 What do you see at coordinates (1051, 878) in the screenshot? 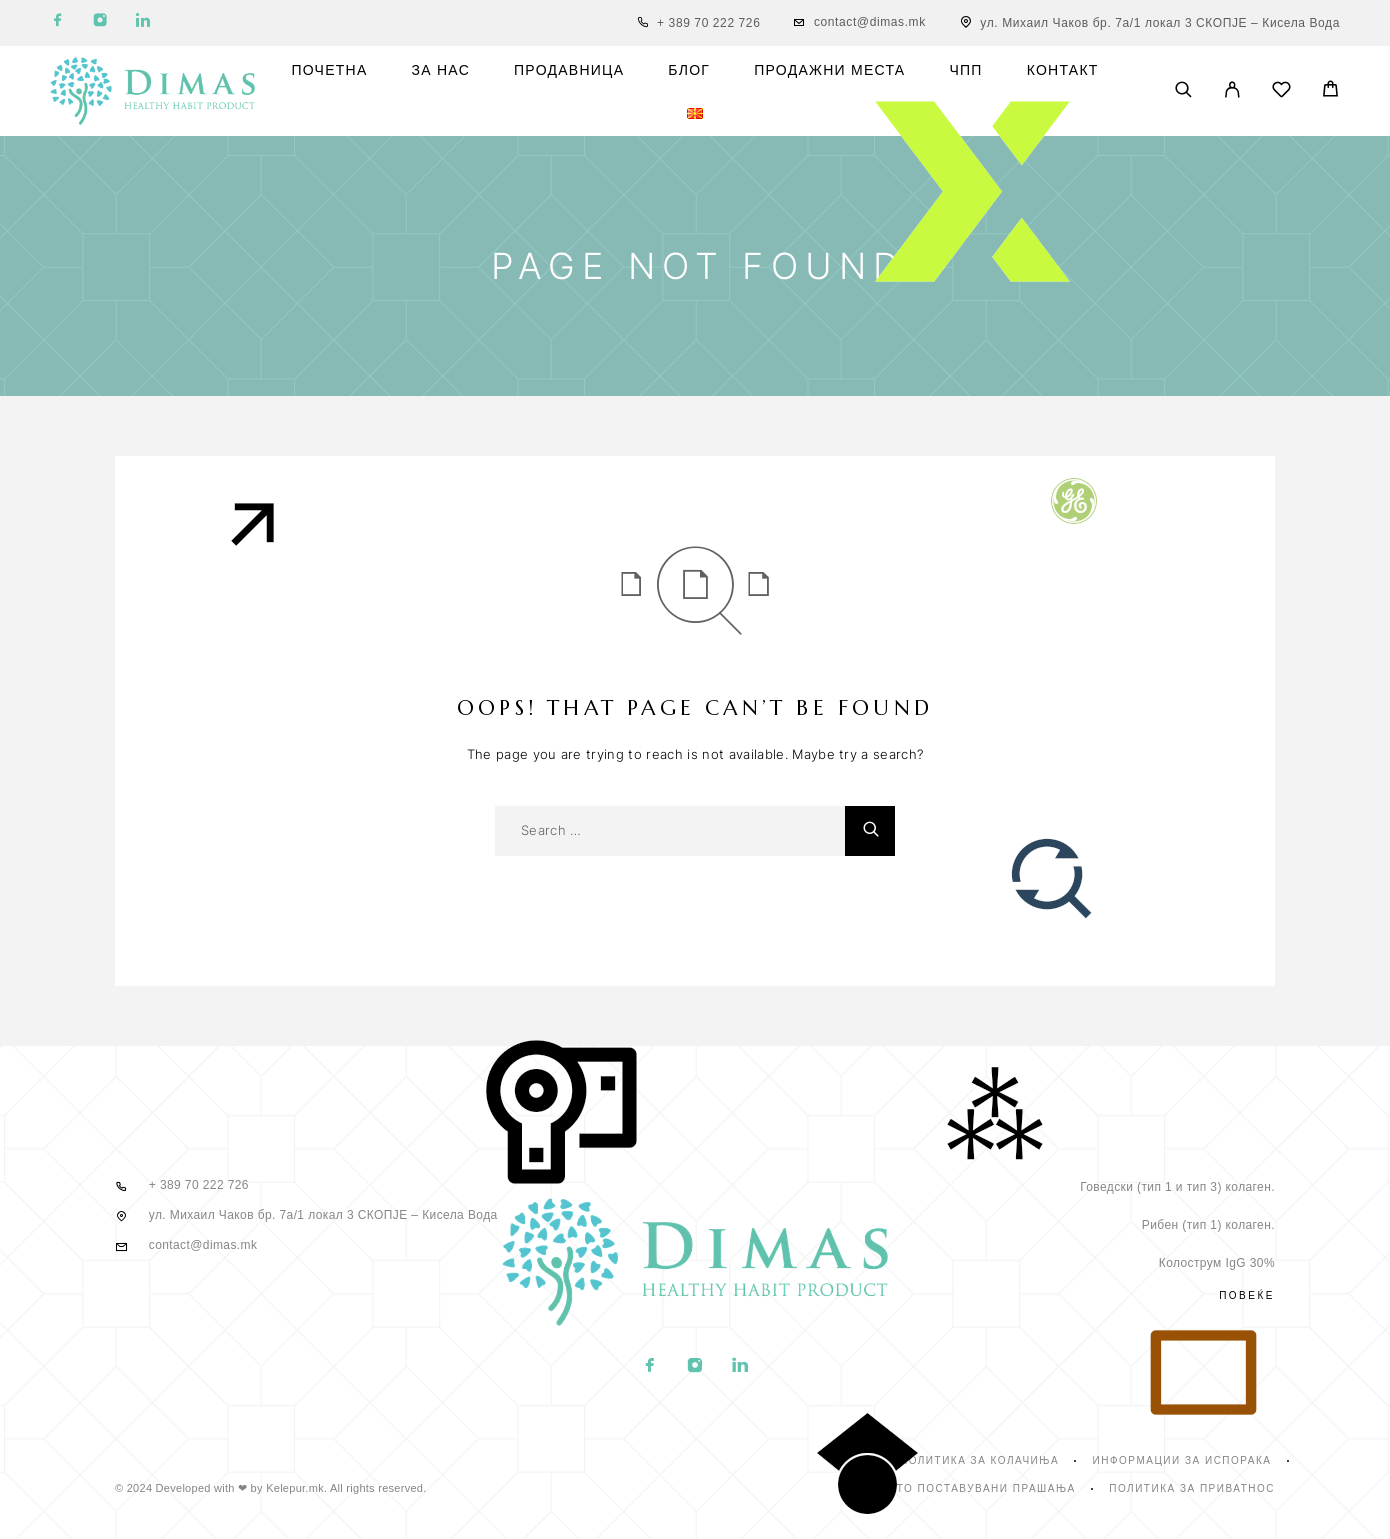
I see `find and replace text in a document` at bounding box center [1051, 878].